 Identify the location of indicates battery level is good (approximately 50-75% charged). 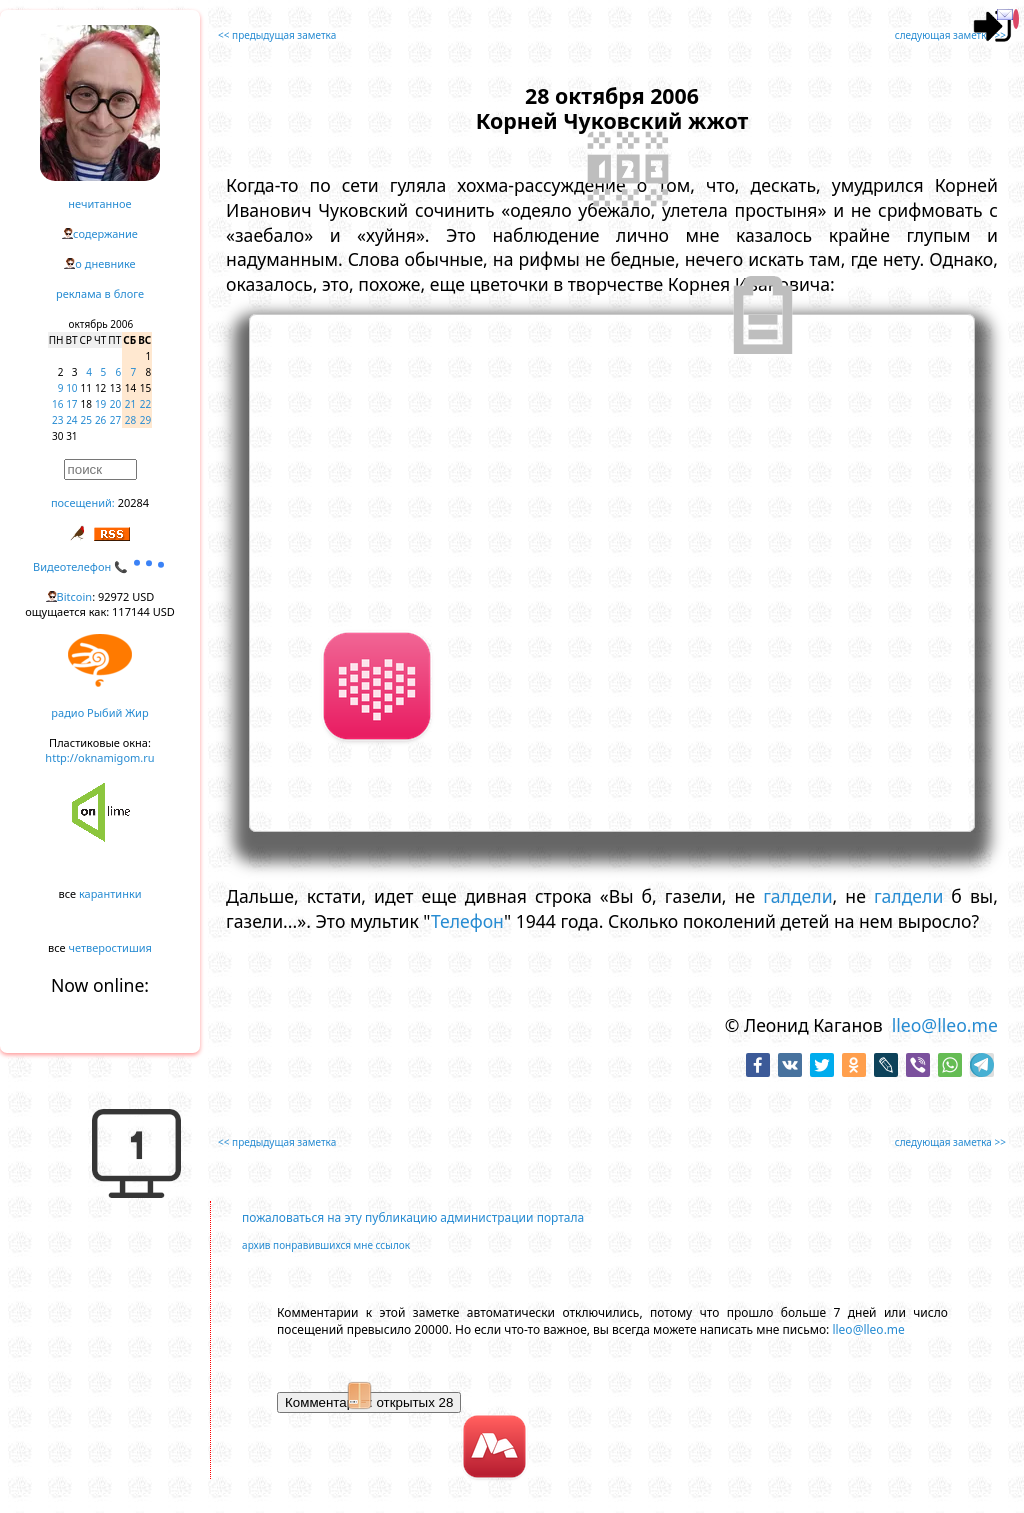
(763, 315).